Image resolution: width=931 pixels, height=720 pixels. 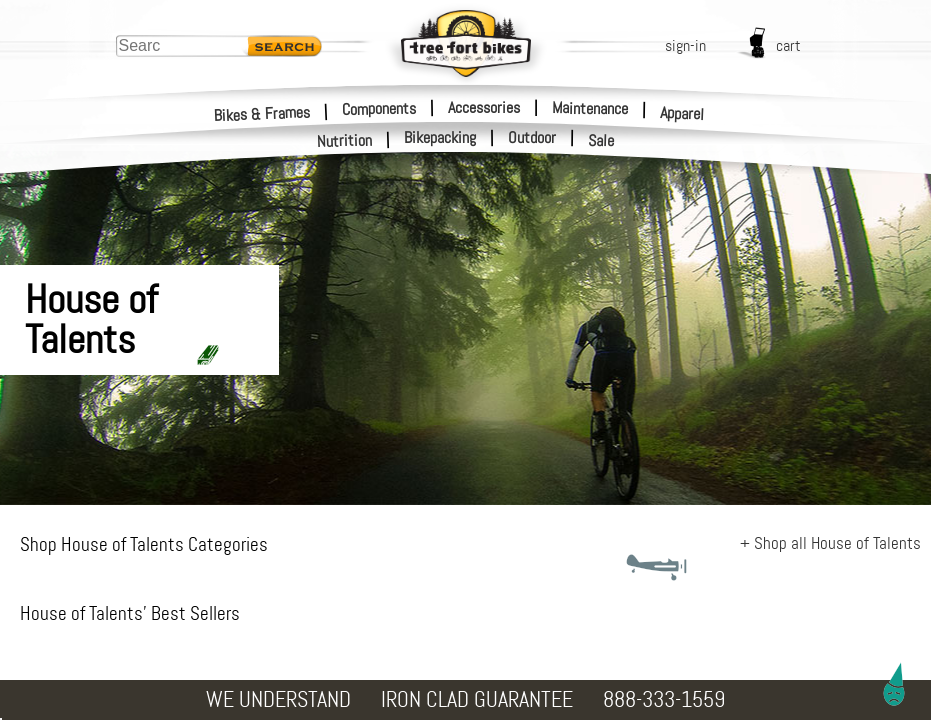 What do you see at coordinates (894, 684) in the screenshot?
I see `indicates a player penalty or mistake` at bounding box center [894, 684].